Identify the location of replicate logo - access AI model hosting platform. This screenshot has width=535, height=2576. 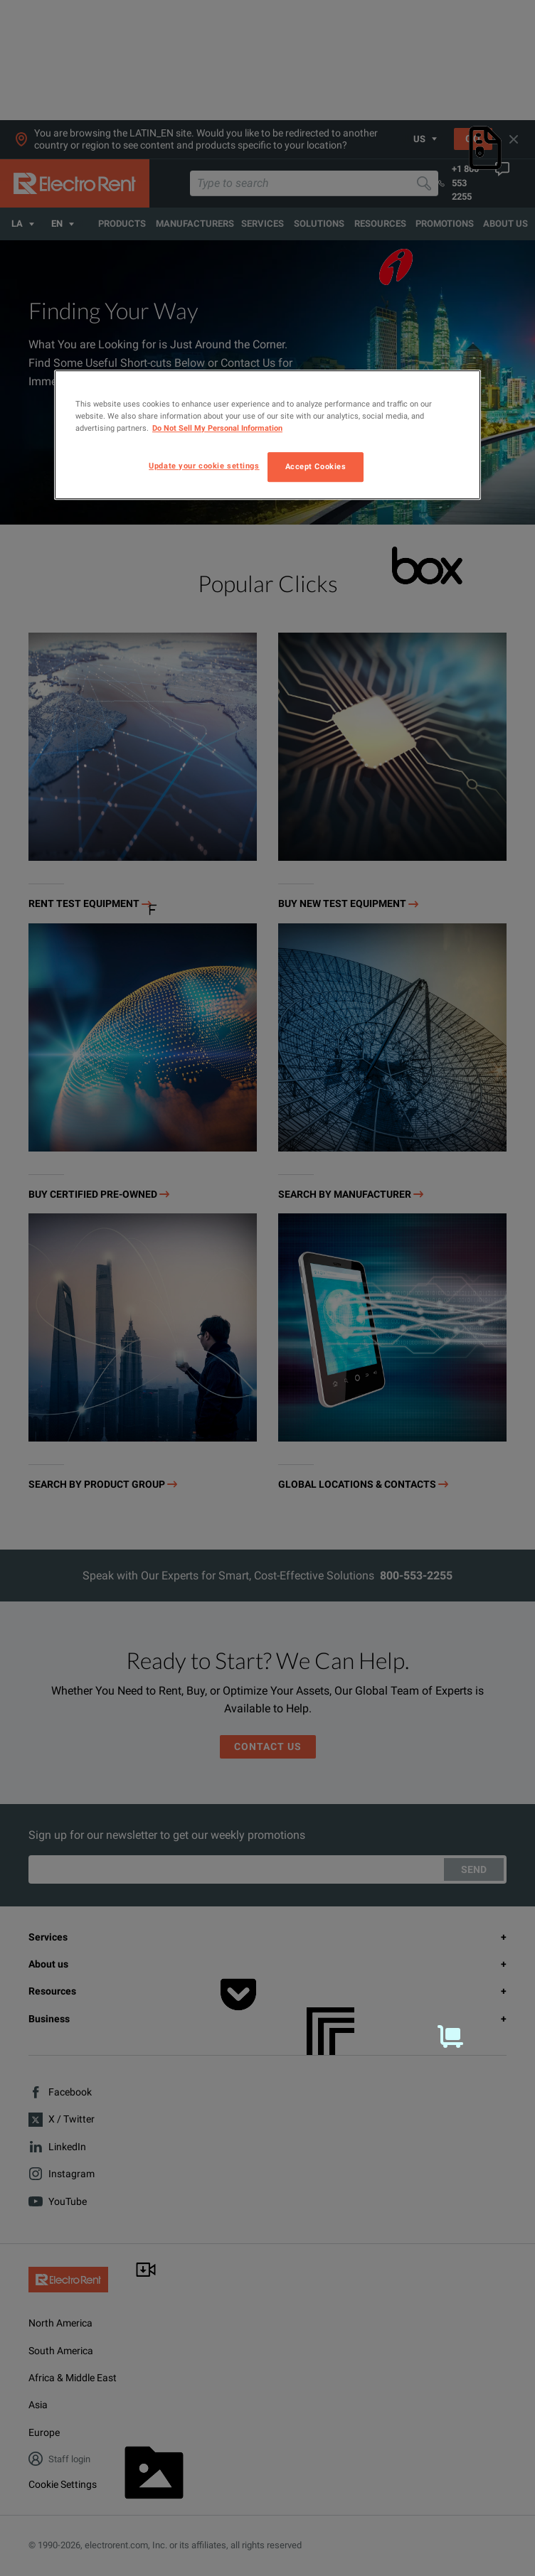
(330, 2031).